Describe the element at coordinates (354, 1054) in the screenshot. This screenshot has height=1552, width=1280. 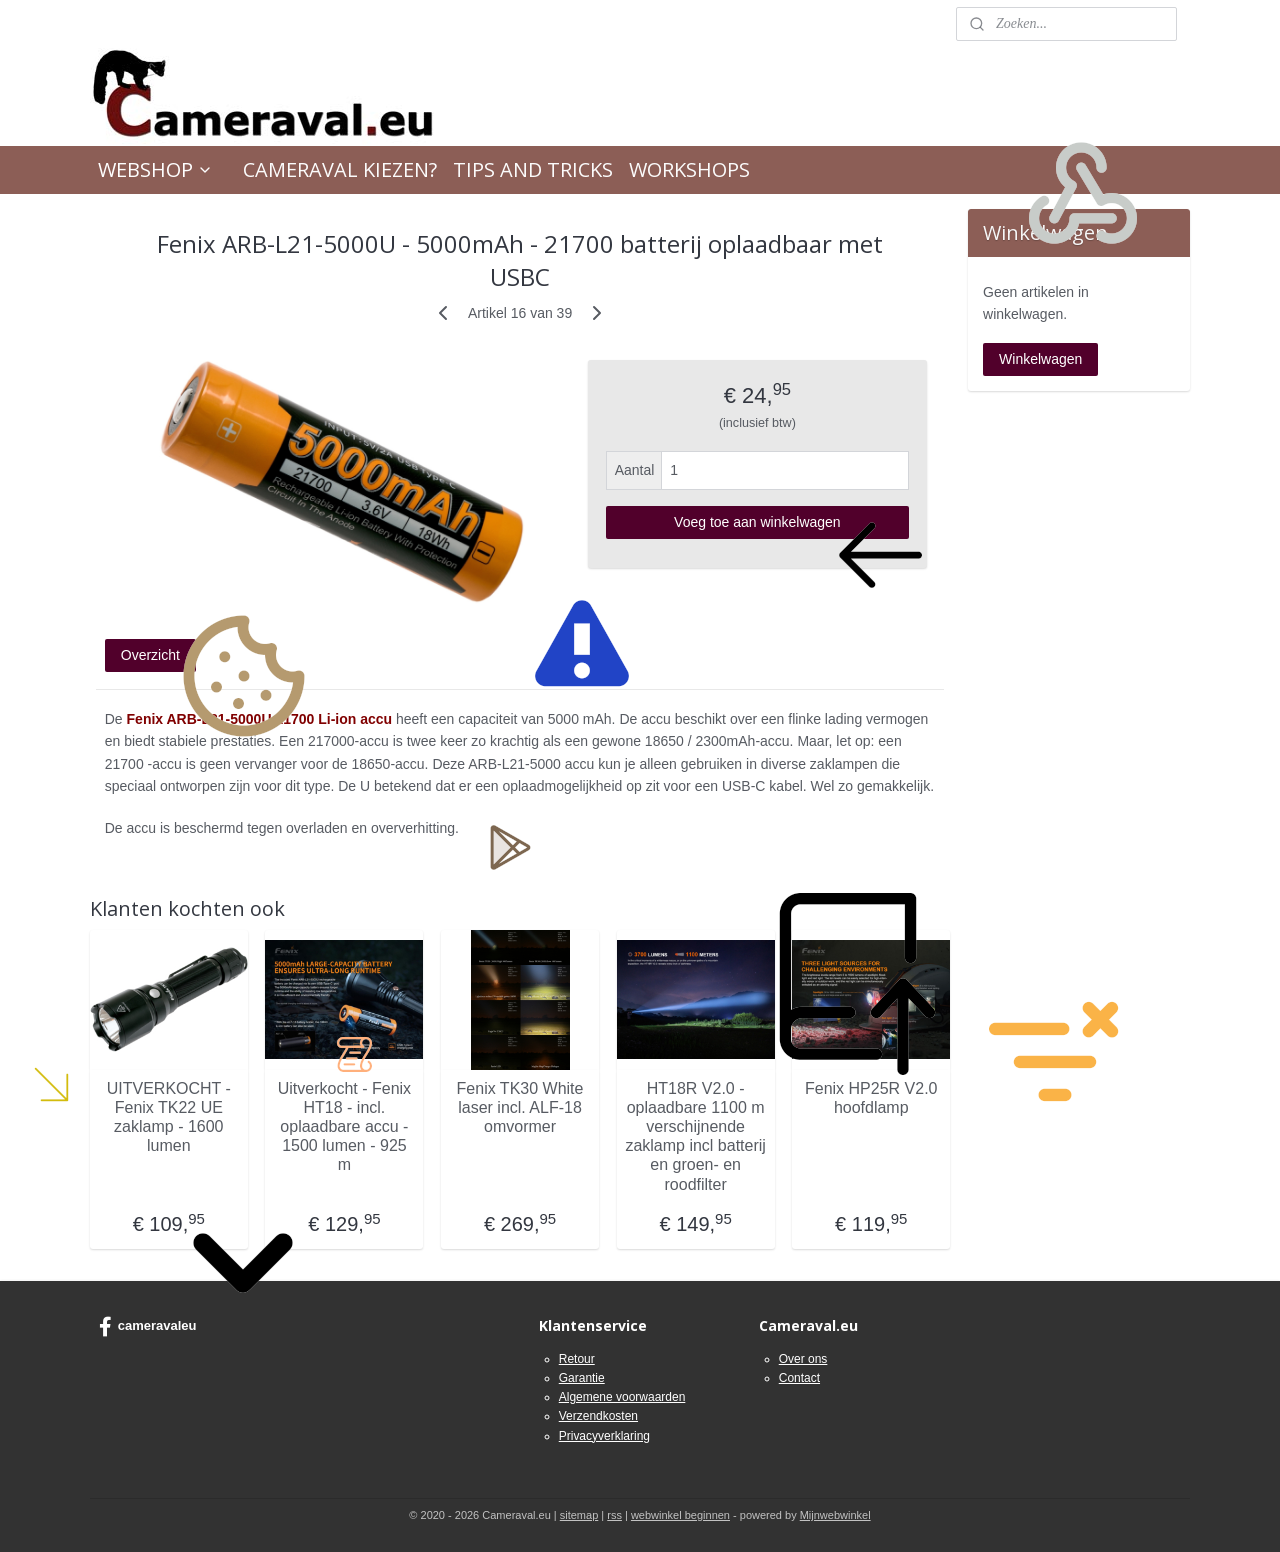
I see `view activity log or history` at that location.